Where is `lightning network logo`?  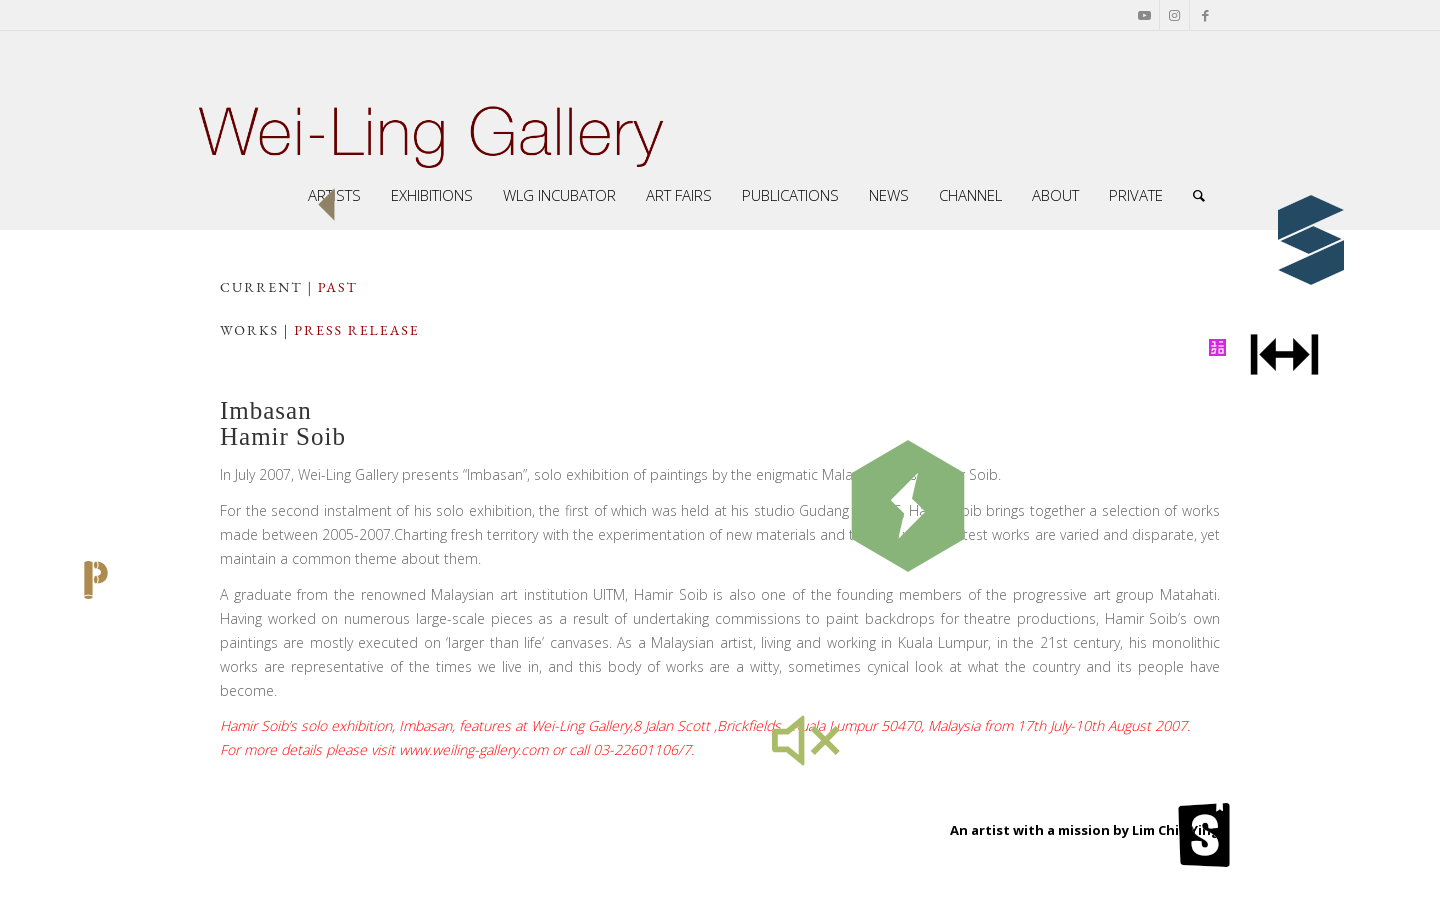 lightning network logo is located at coordinates (908, 506).